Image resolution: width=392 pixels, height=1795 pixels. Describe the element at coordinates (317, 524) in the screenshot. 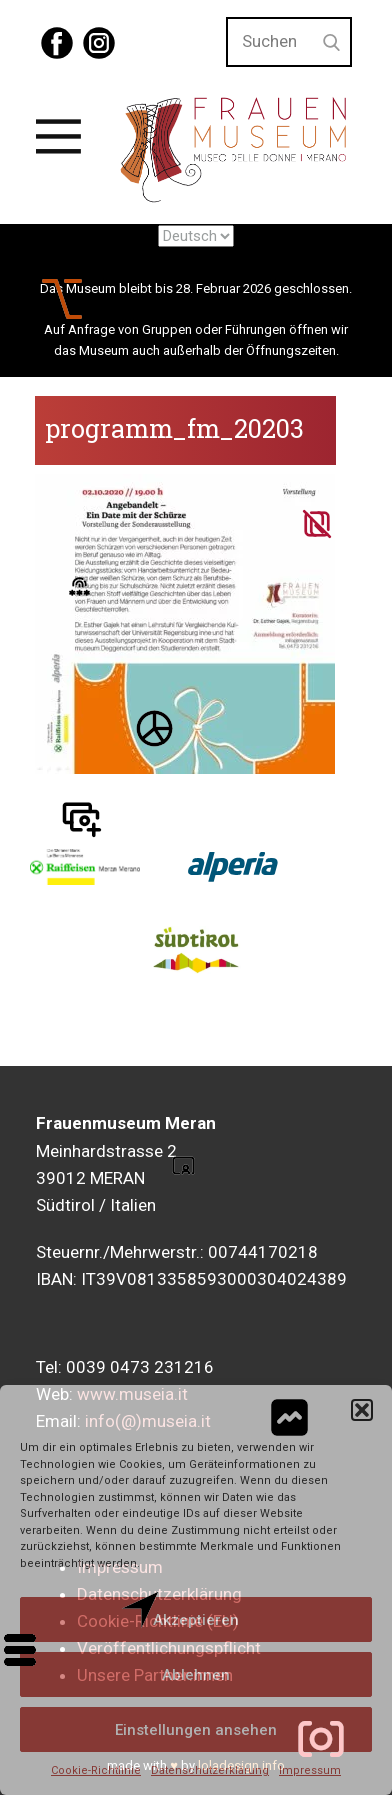

I see `nfc is currently disabled` at that location.